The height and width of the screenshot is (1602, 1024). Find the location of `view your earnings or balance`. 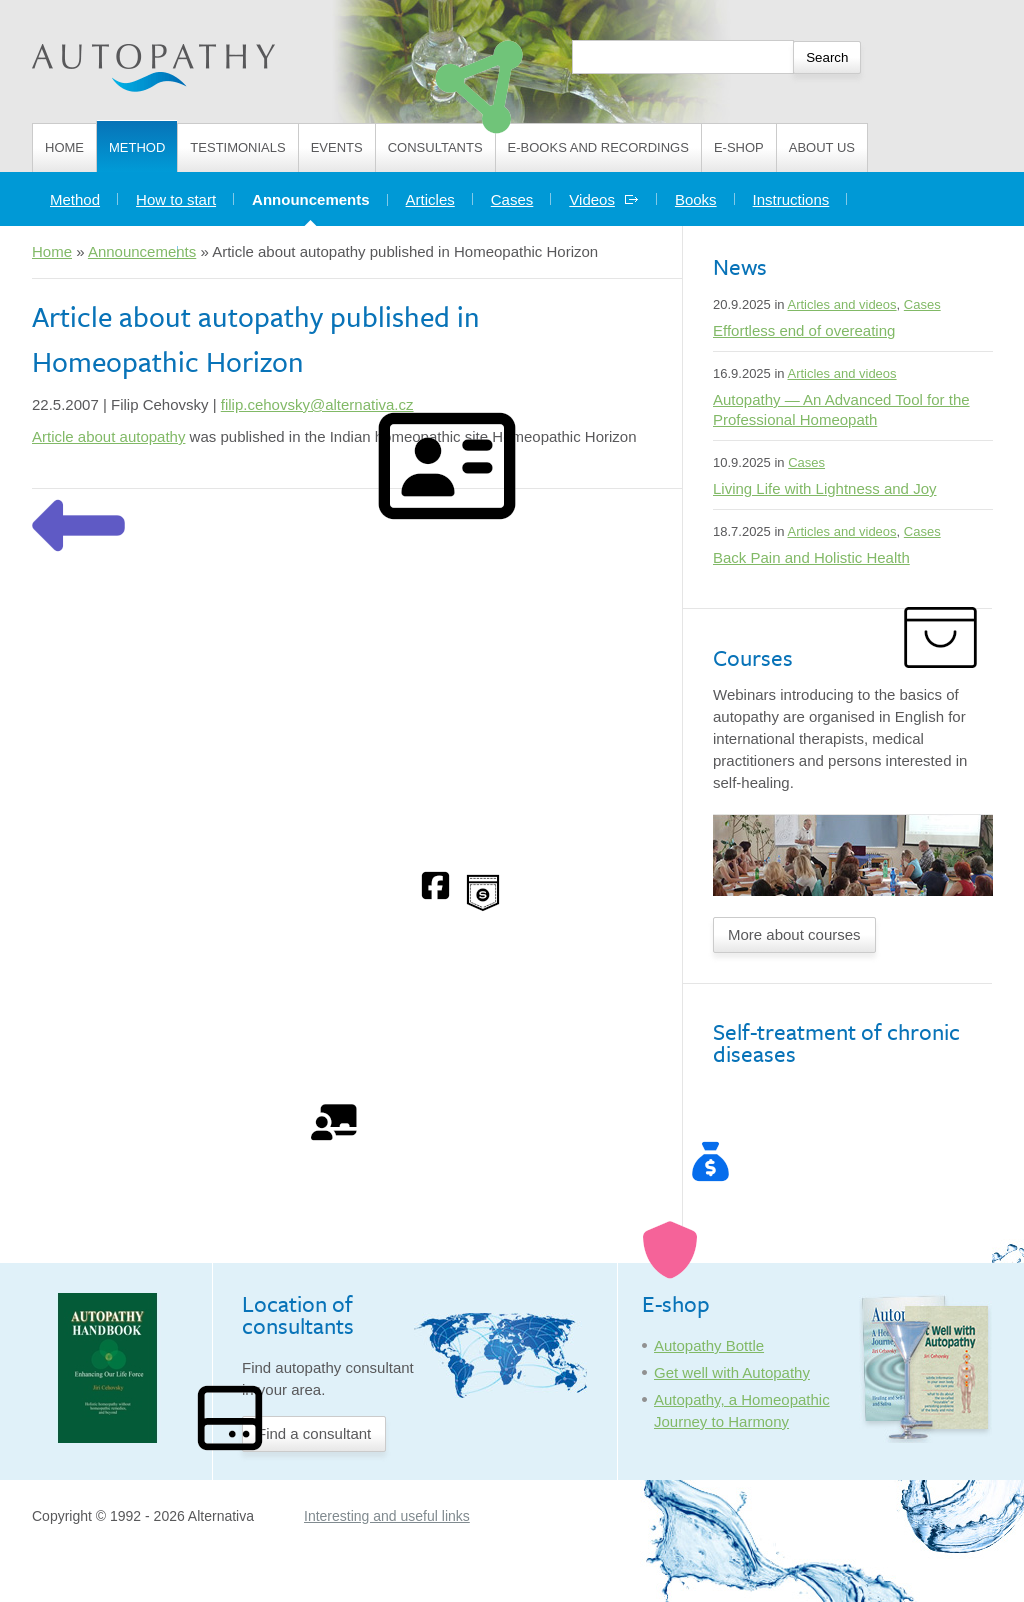

view your earnings or balance is located at coordinates (710, 1161).